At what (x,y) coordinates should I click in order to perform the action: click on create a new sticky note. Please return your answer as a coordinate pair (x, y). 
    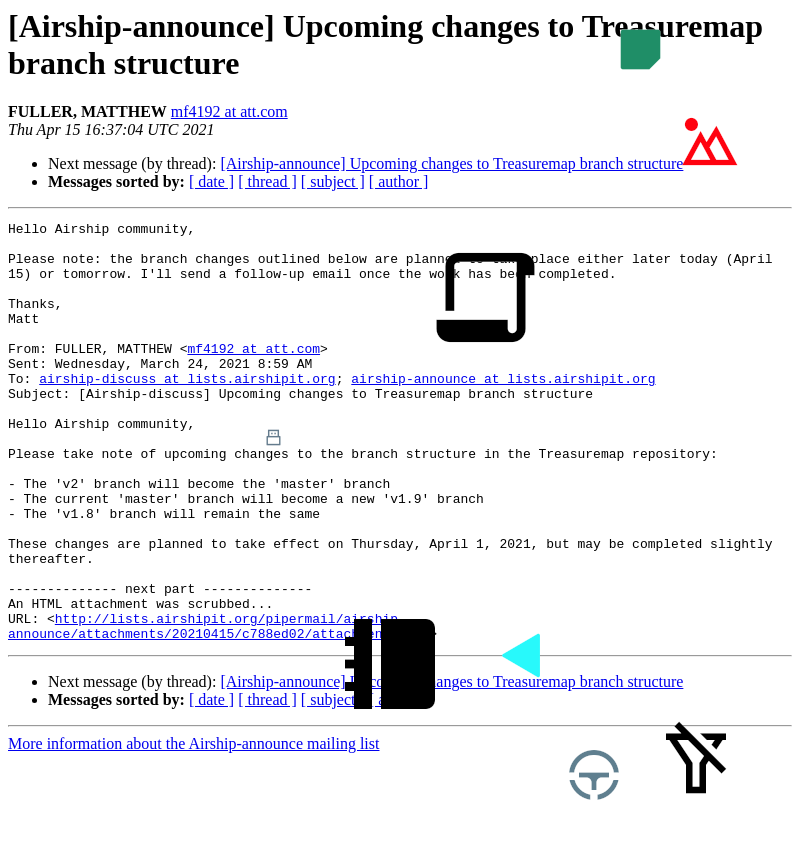
    Looking at the image, I should click on (640, 49).